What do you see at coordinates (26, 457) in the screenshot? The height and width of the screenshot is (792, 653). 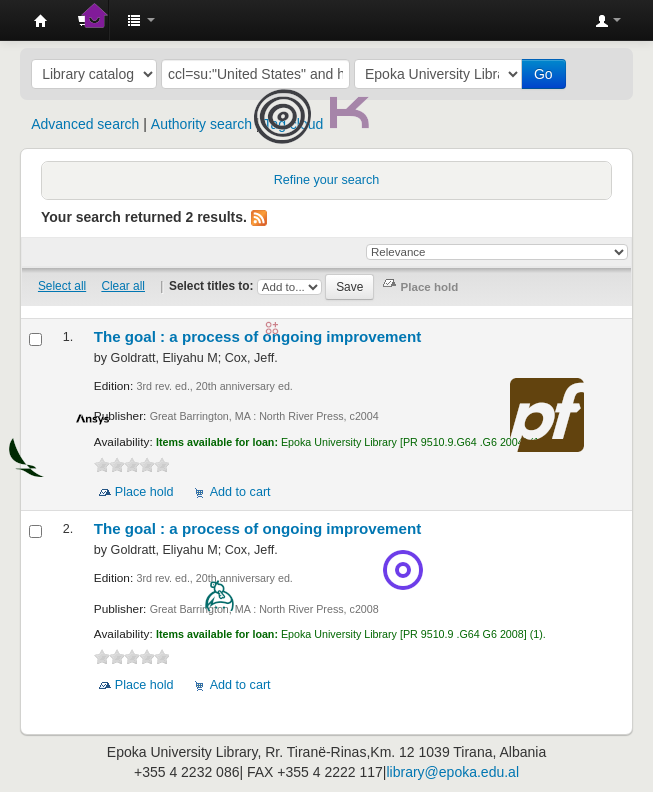 I see `avianca airline app or website` at bounding box center [26, 457].